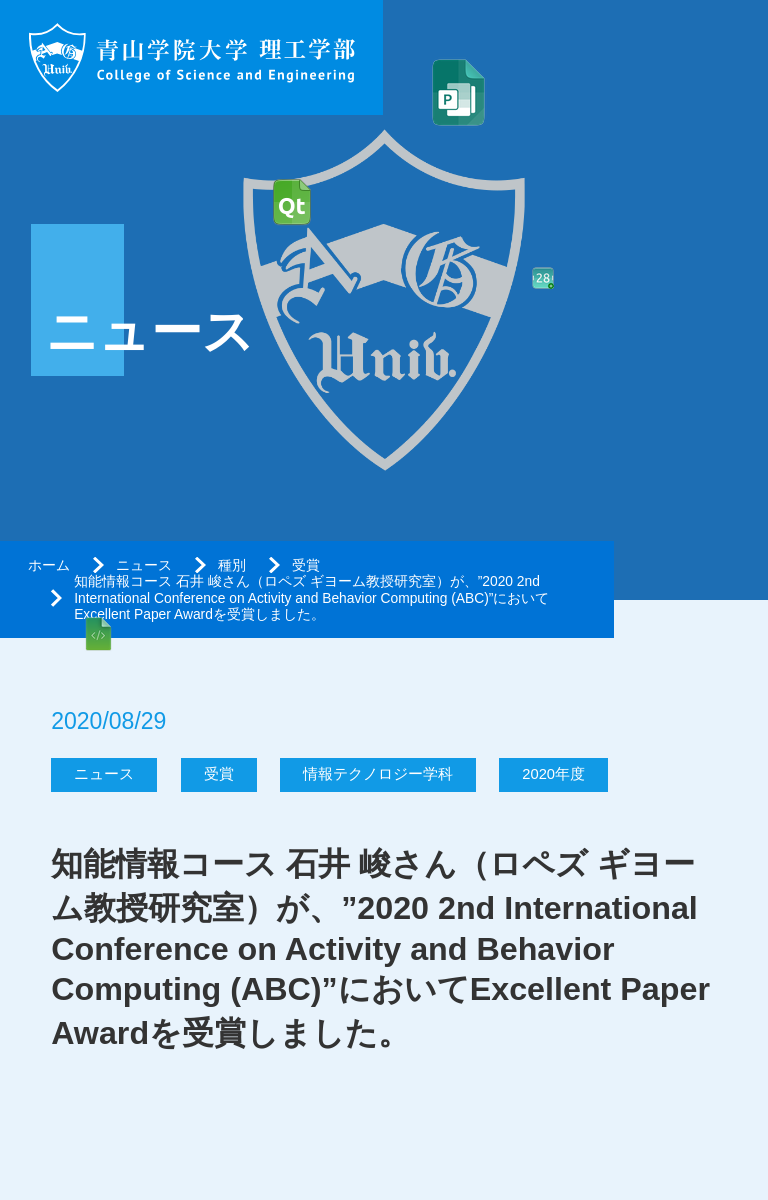 This screenshot has height=1200, width=768. I want to click on create a new calendar appointment, so click(543, 278).